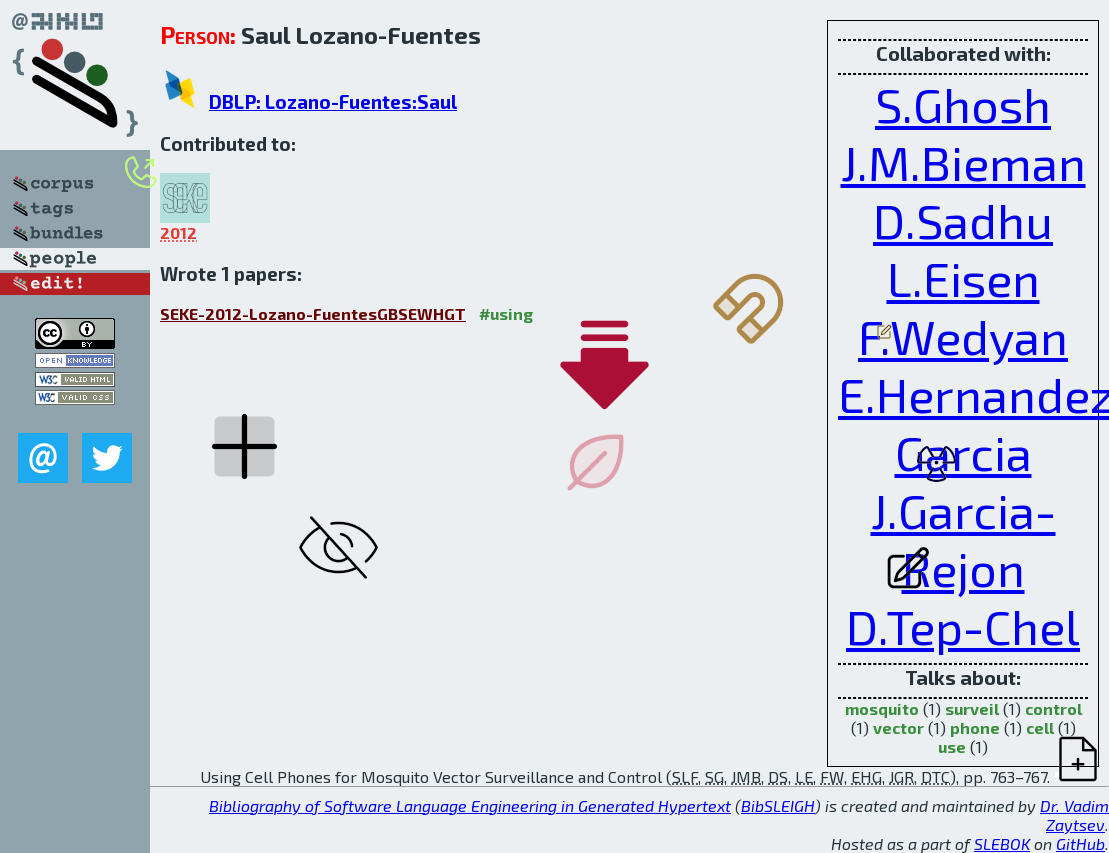  What do you see at coordinates (595, 462) in the screenshot?
I see `eco-friendly or sustainable option` at bounding box center [595, 462].